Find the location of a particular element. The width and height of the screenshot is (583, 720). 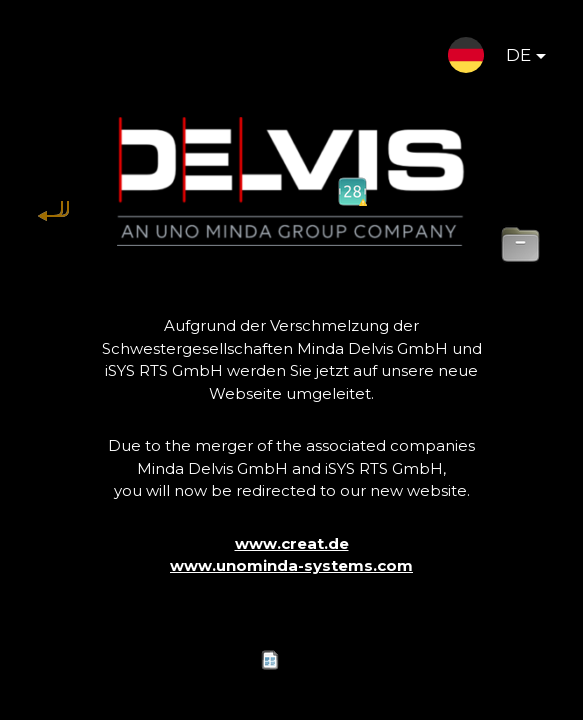

indicates an upcoming appointment or event is located at coordinates (352, 191).